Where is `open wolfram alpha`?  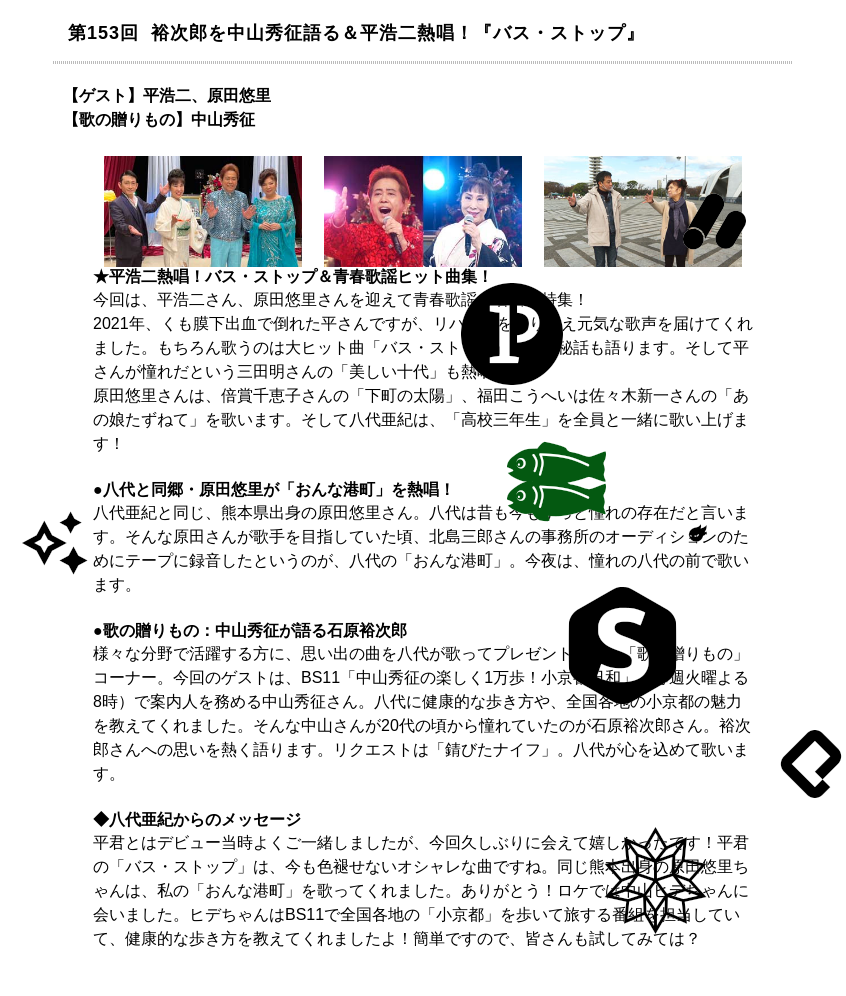
open wolfram alpha is located at coordinates (655, 880).